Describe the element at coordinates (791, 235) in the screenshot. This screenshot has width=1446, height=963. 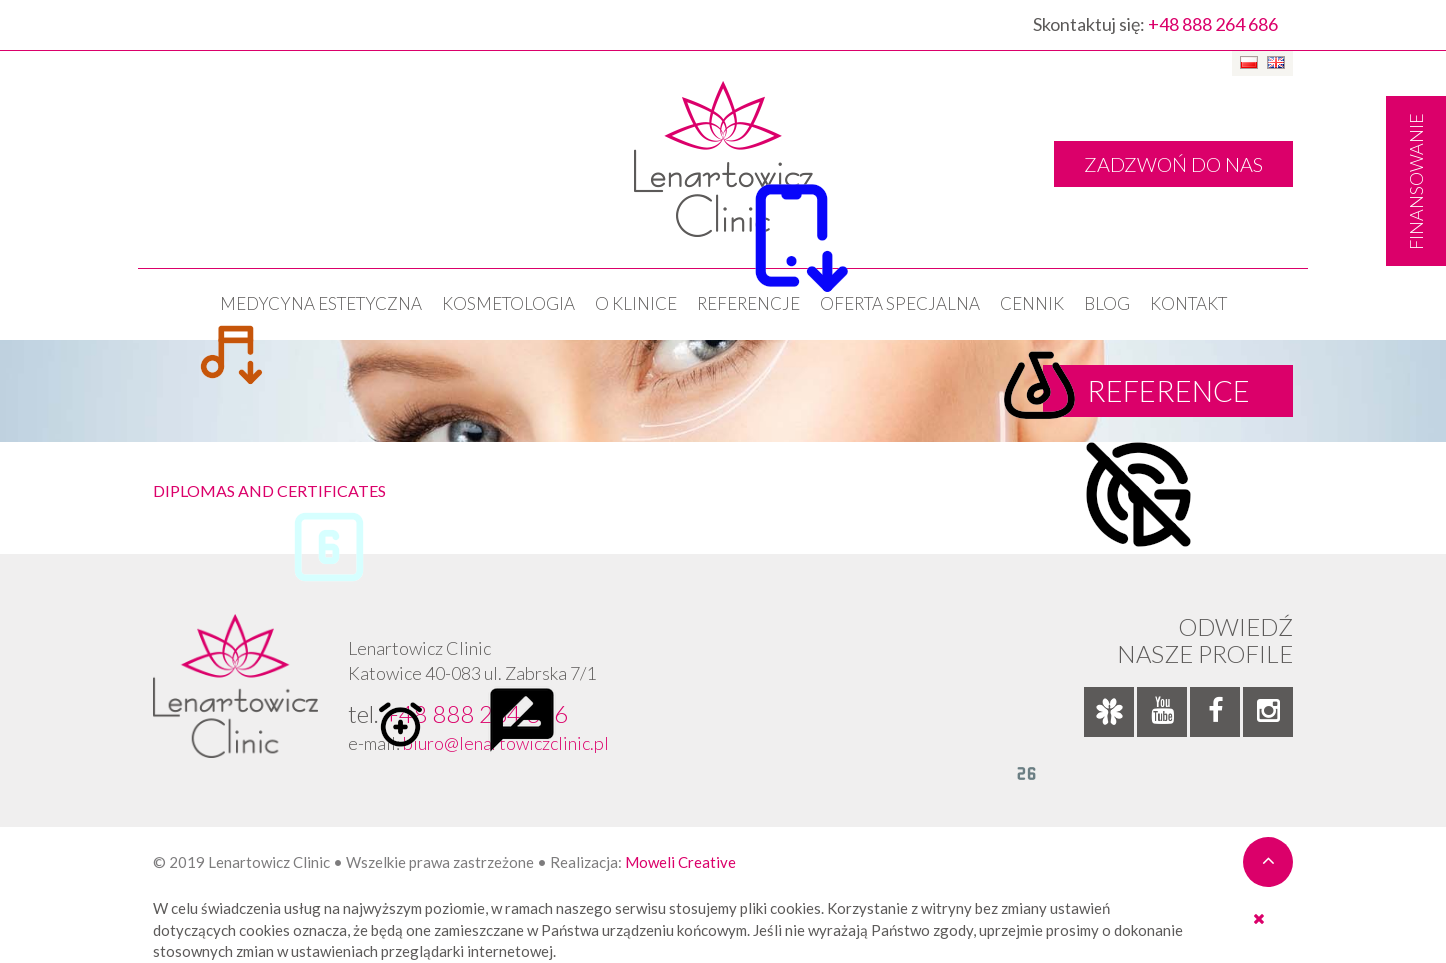
I see `download to mobile device` at that location.